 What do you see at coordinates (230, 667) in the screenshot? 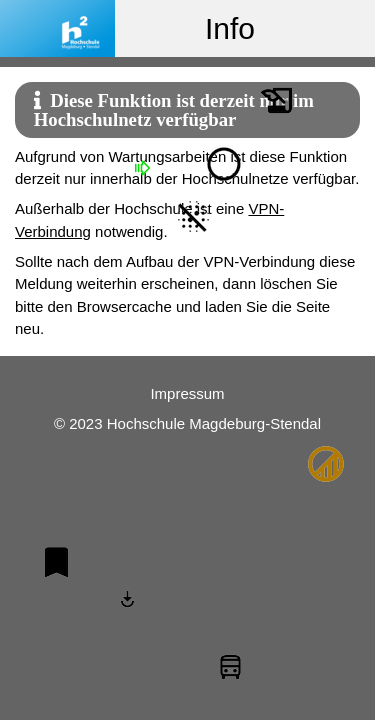
I see `view bus routes and schedules` at bounding box center [230, 667].